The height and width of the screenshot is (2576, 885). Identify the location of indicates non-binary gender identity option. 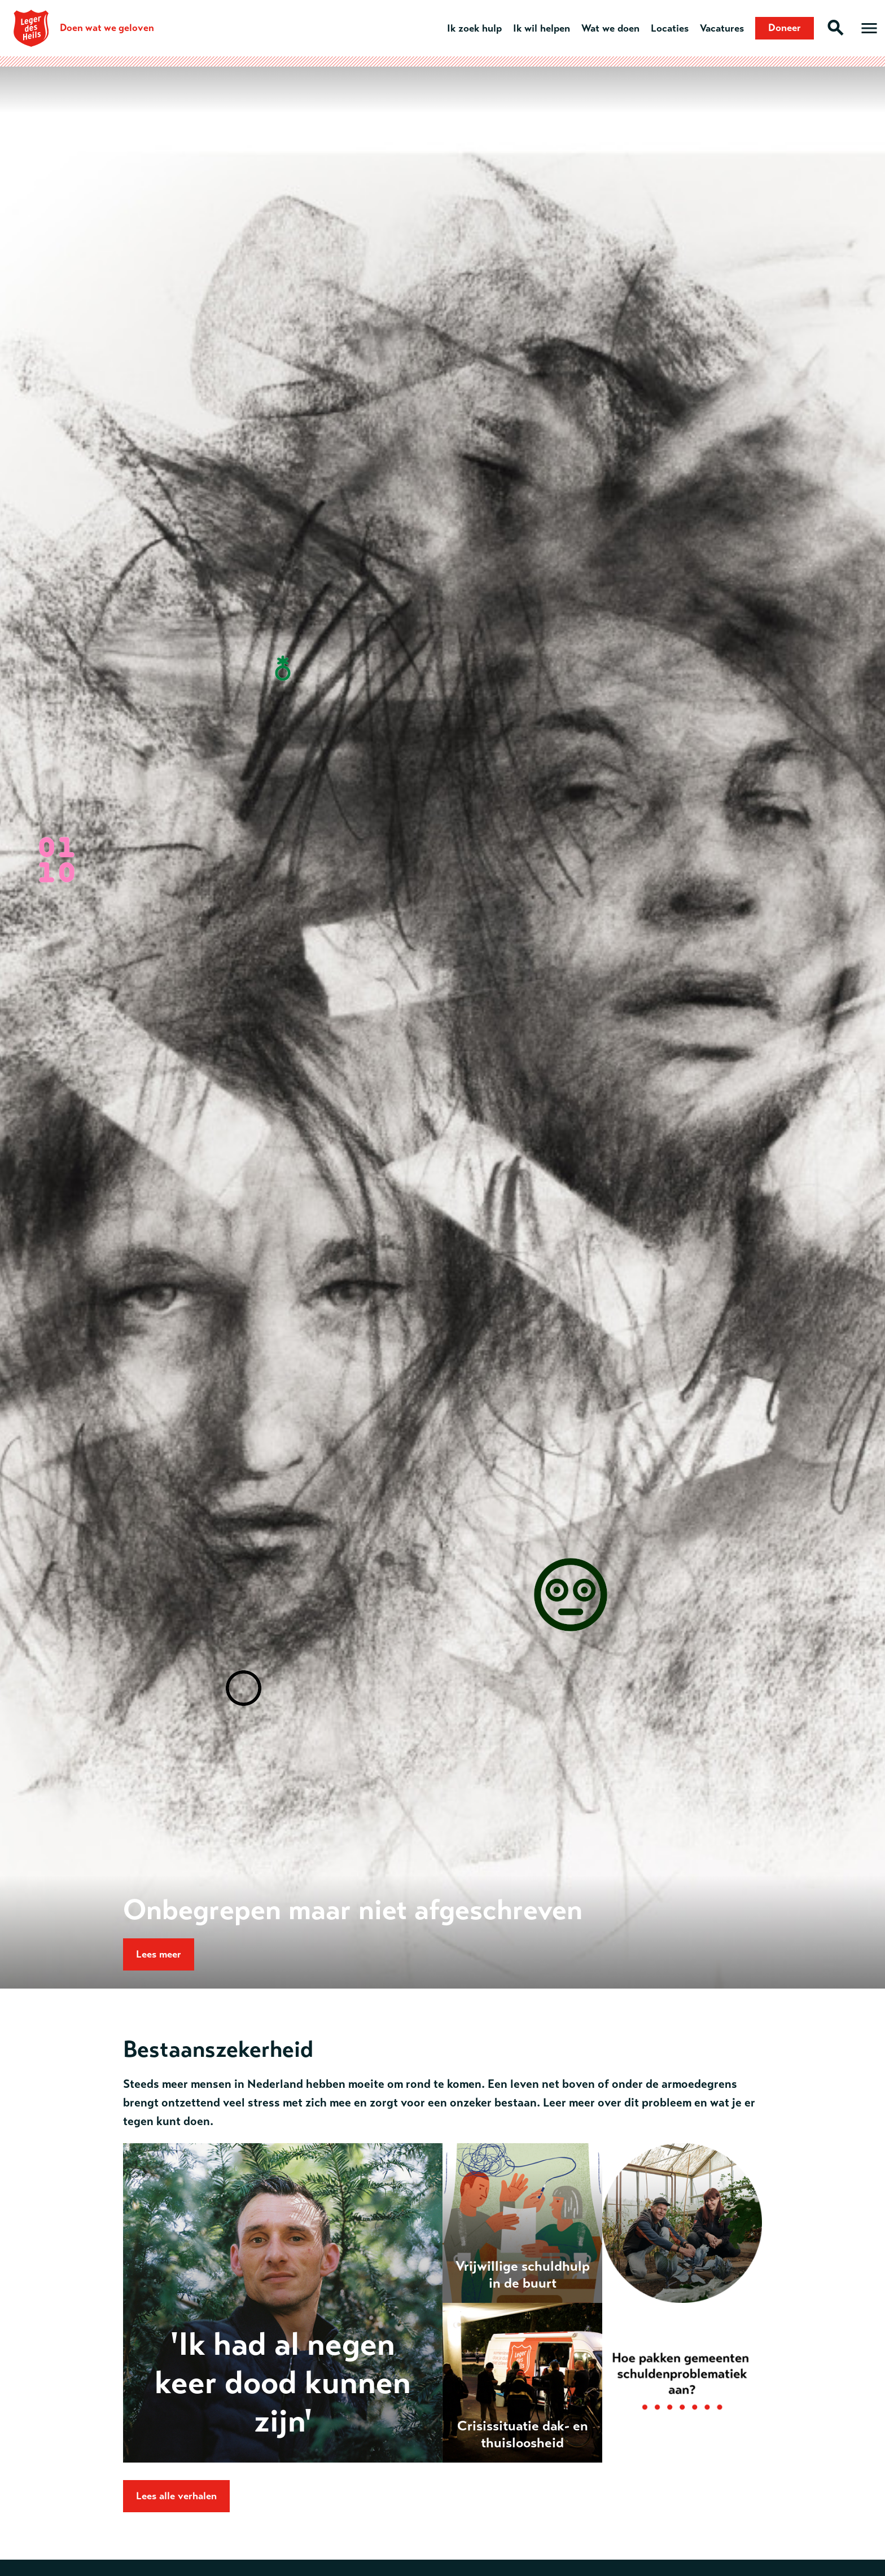
(283, 668).